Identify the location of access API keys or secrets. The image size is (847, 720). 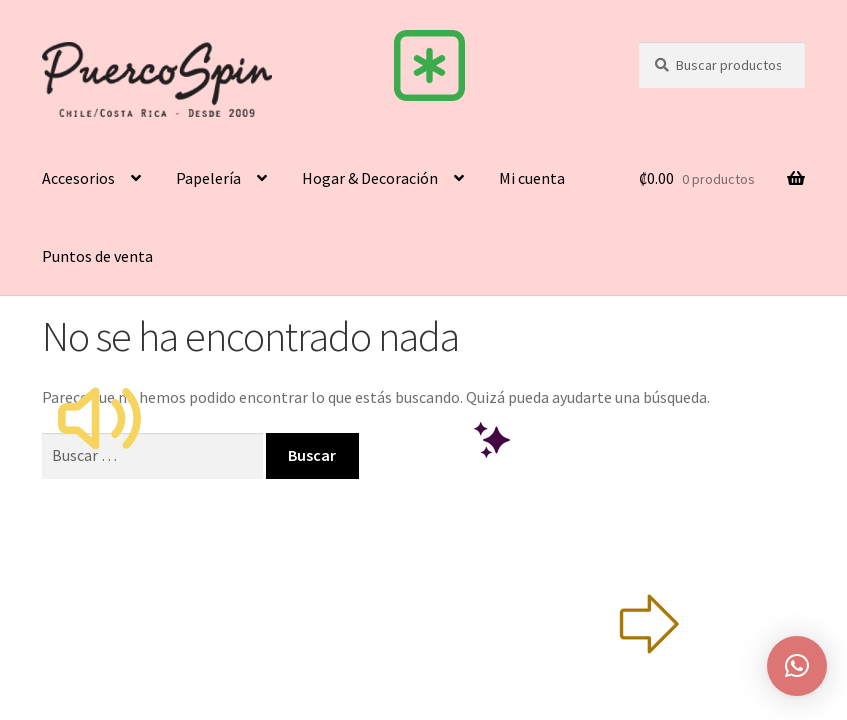
(429, 65).